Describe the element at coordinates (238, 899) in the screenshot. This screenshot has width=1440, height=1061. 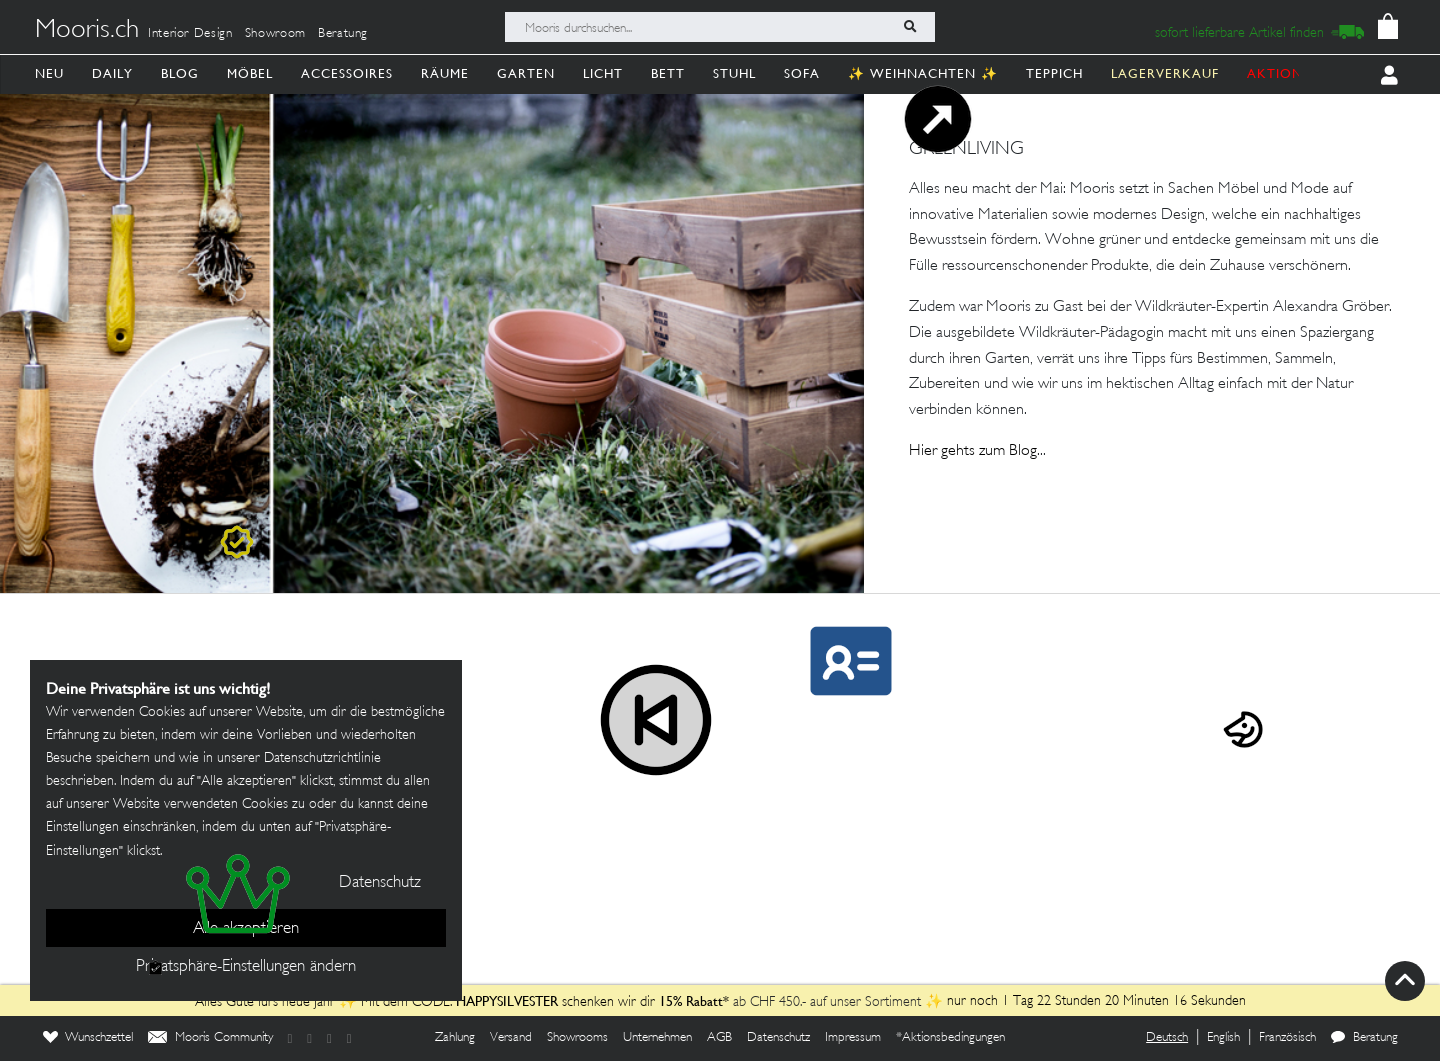
I see `indicates premium or VIP membership status` at that location.